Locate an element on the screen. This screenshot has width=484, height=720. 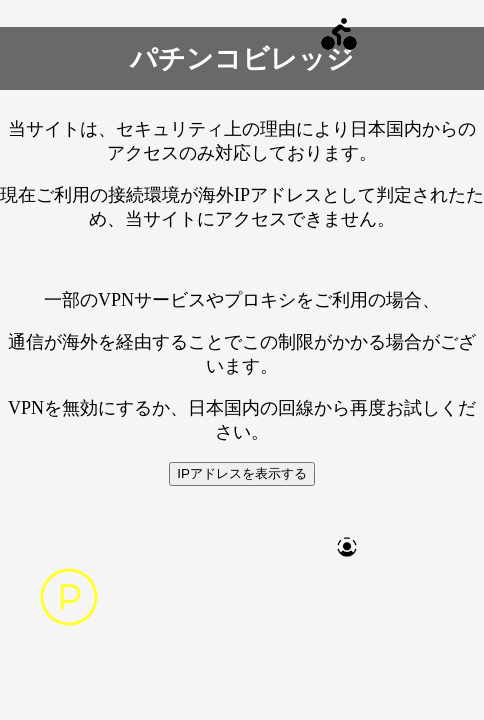
access cycling or bike route options is located at coordinates (339, 34).